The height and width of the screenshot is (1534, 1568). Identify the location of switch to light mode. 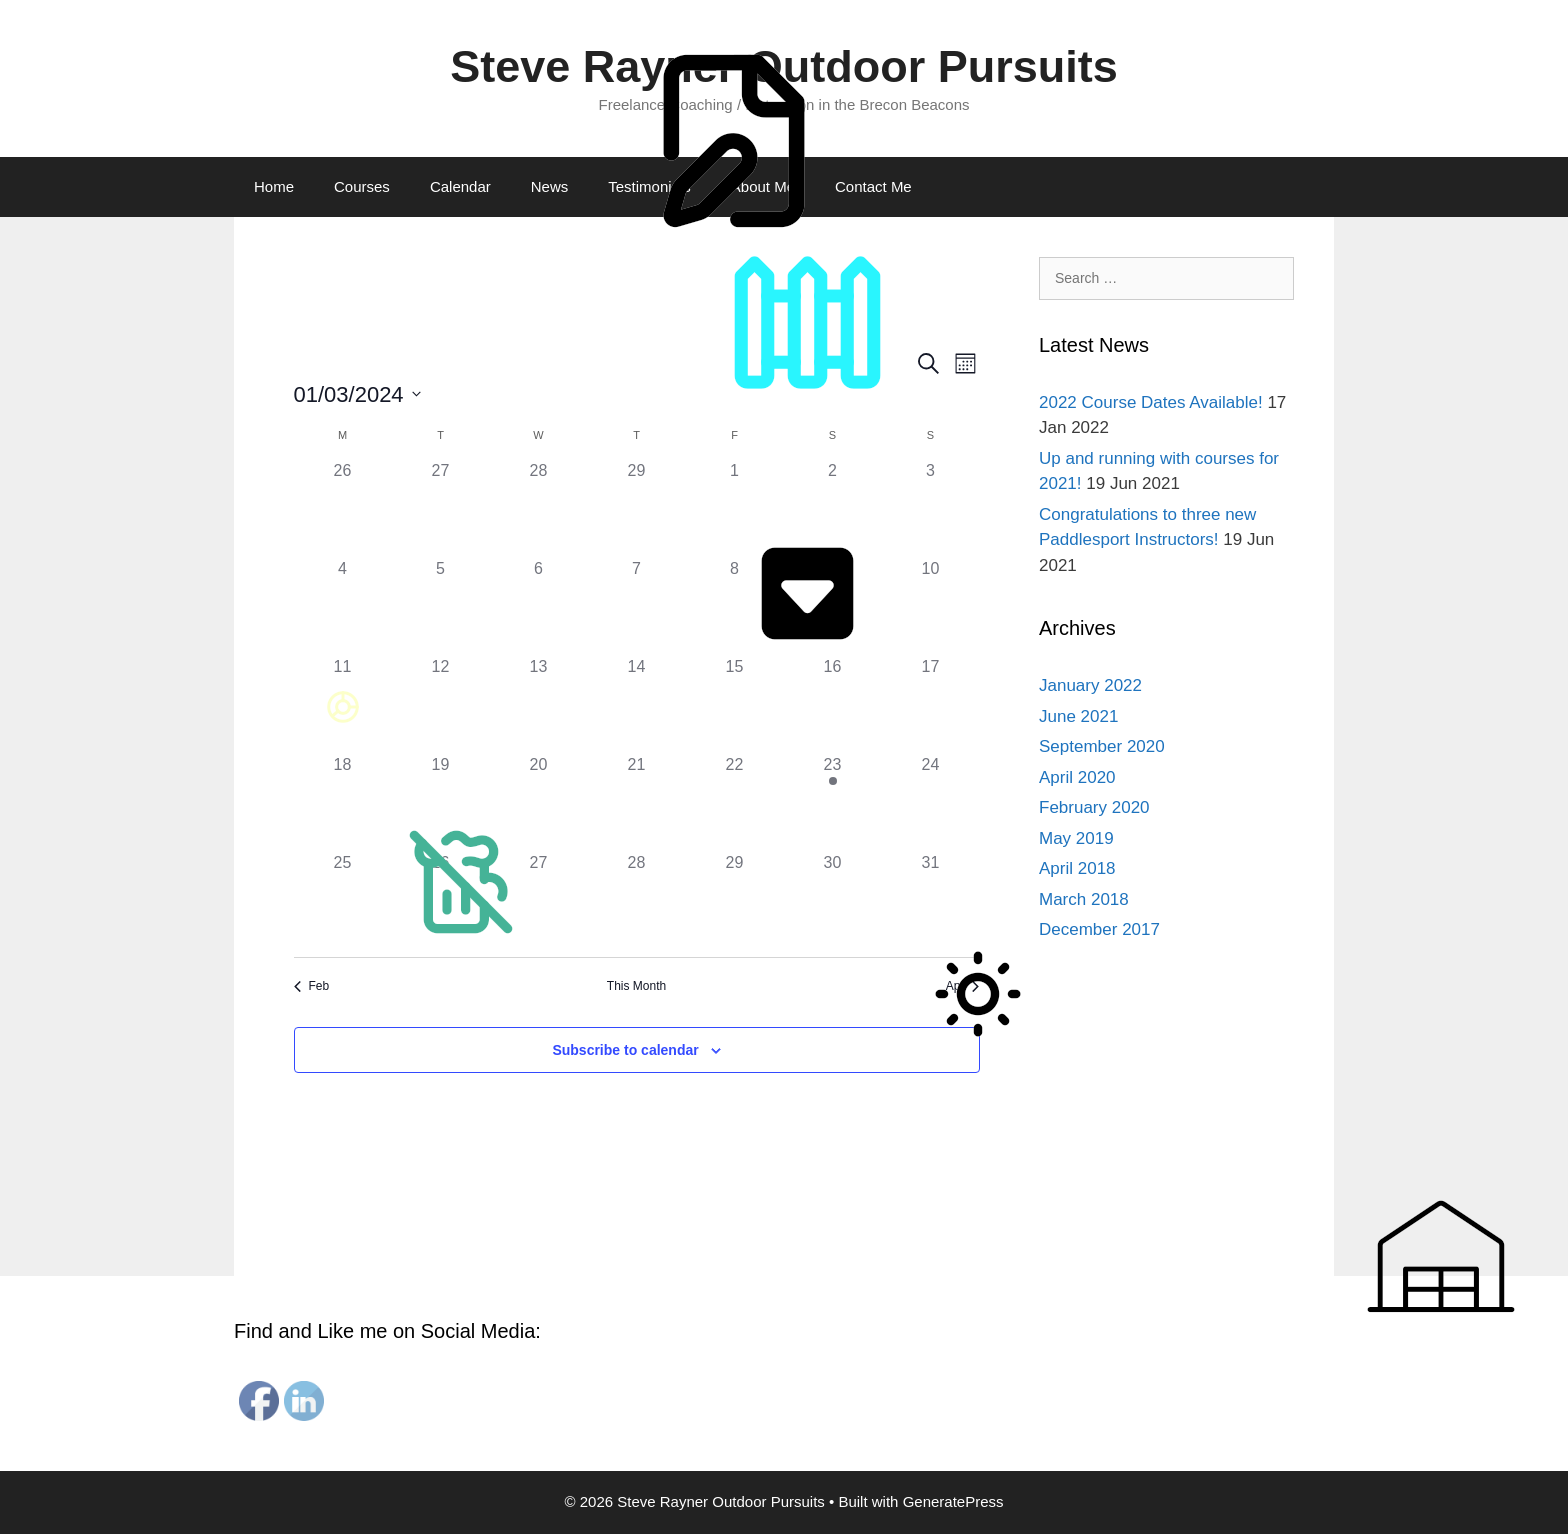
(978, 994).